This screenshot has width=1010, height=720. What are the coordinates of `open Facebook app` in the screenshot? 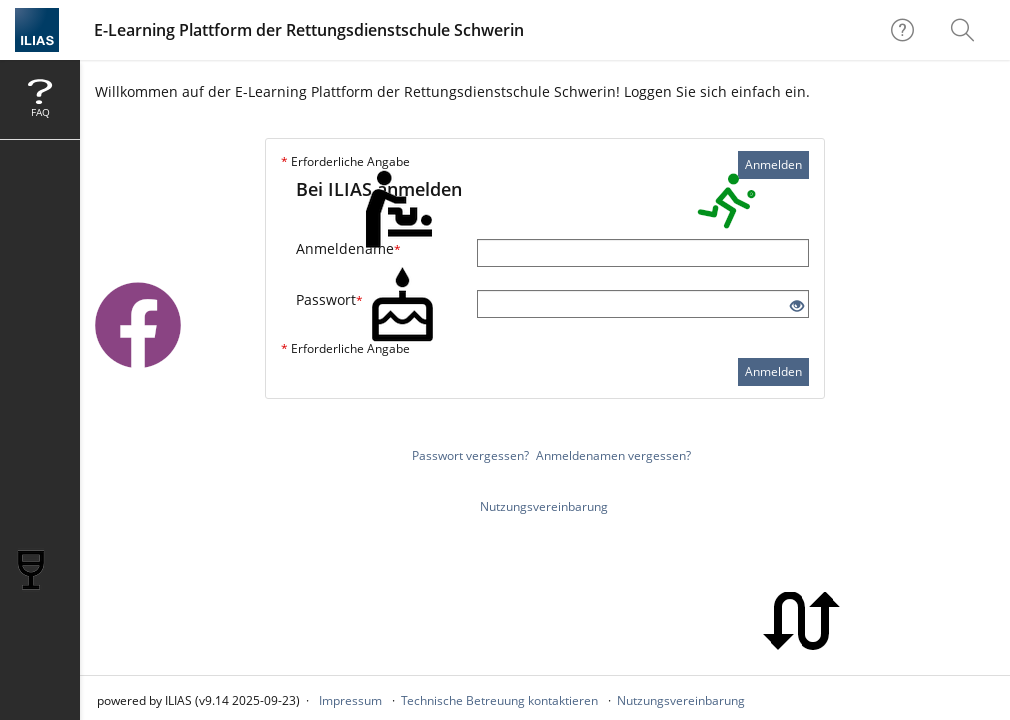 It's located at (138, 325).